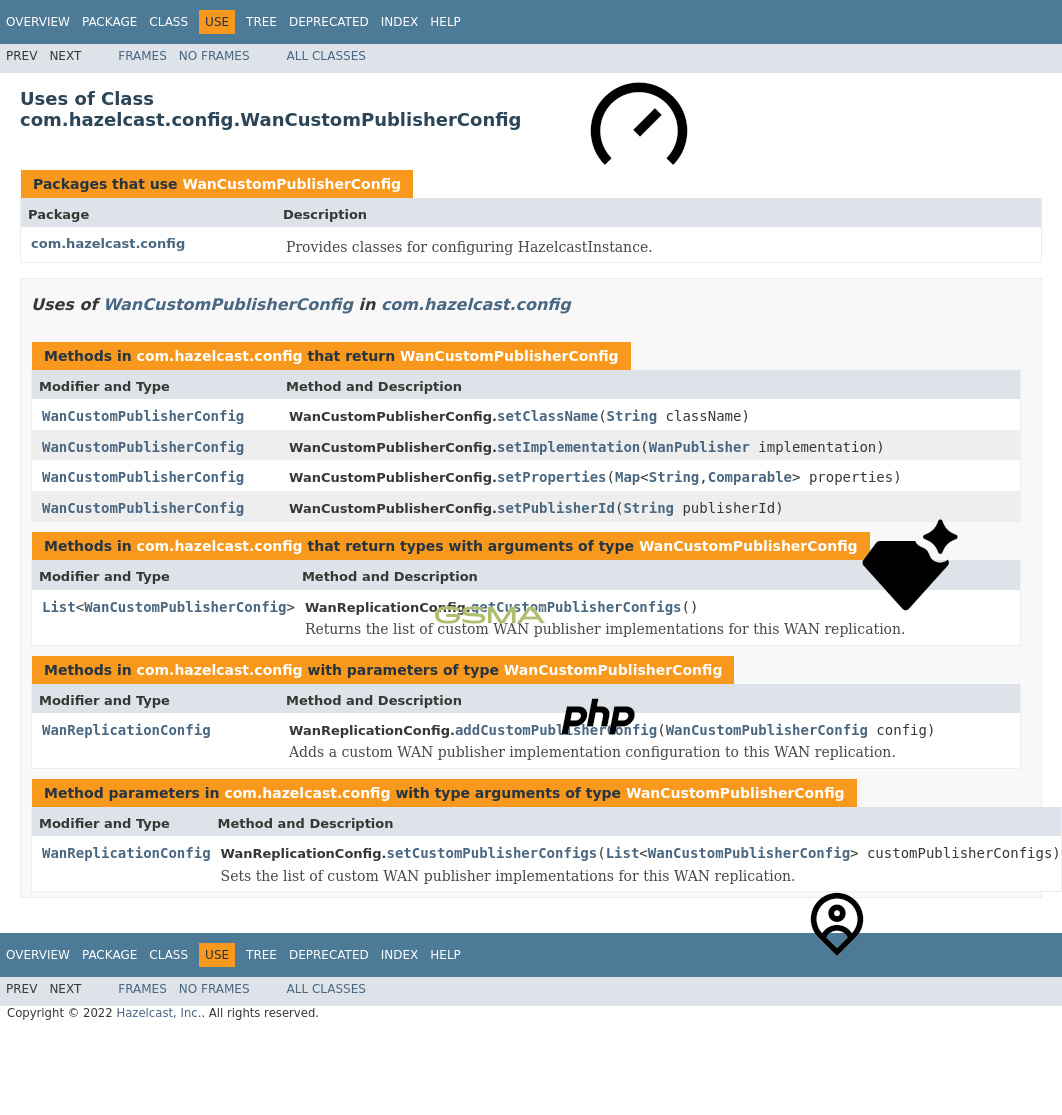 The width and height of the screenshot is (1062, 1115). Describe the element at coordinates (910, 567) in the screenshot. I see `indicates premium or pro membership status` at that location.